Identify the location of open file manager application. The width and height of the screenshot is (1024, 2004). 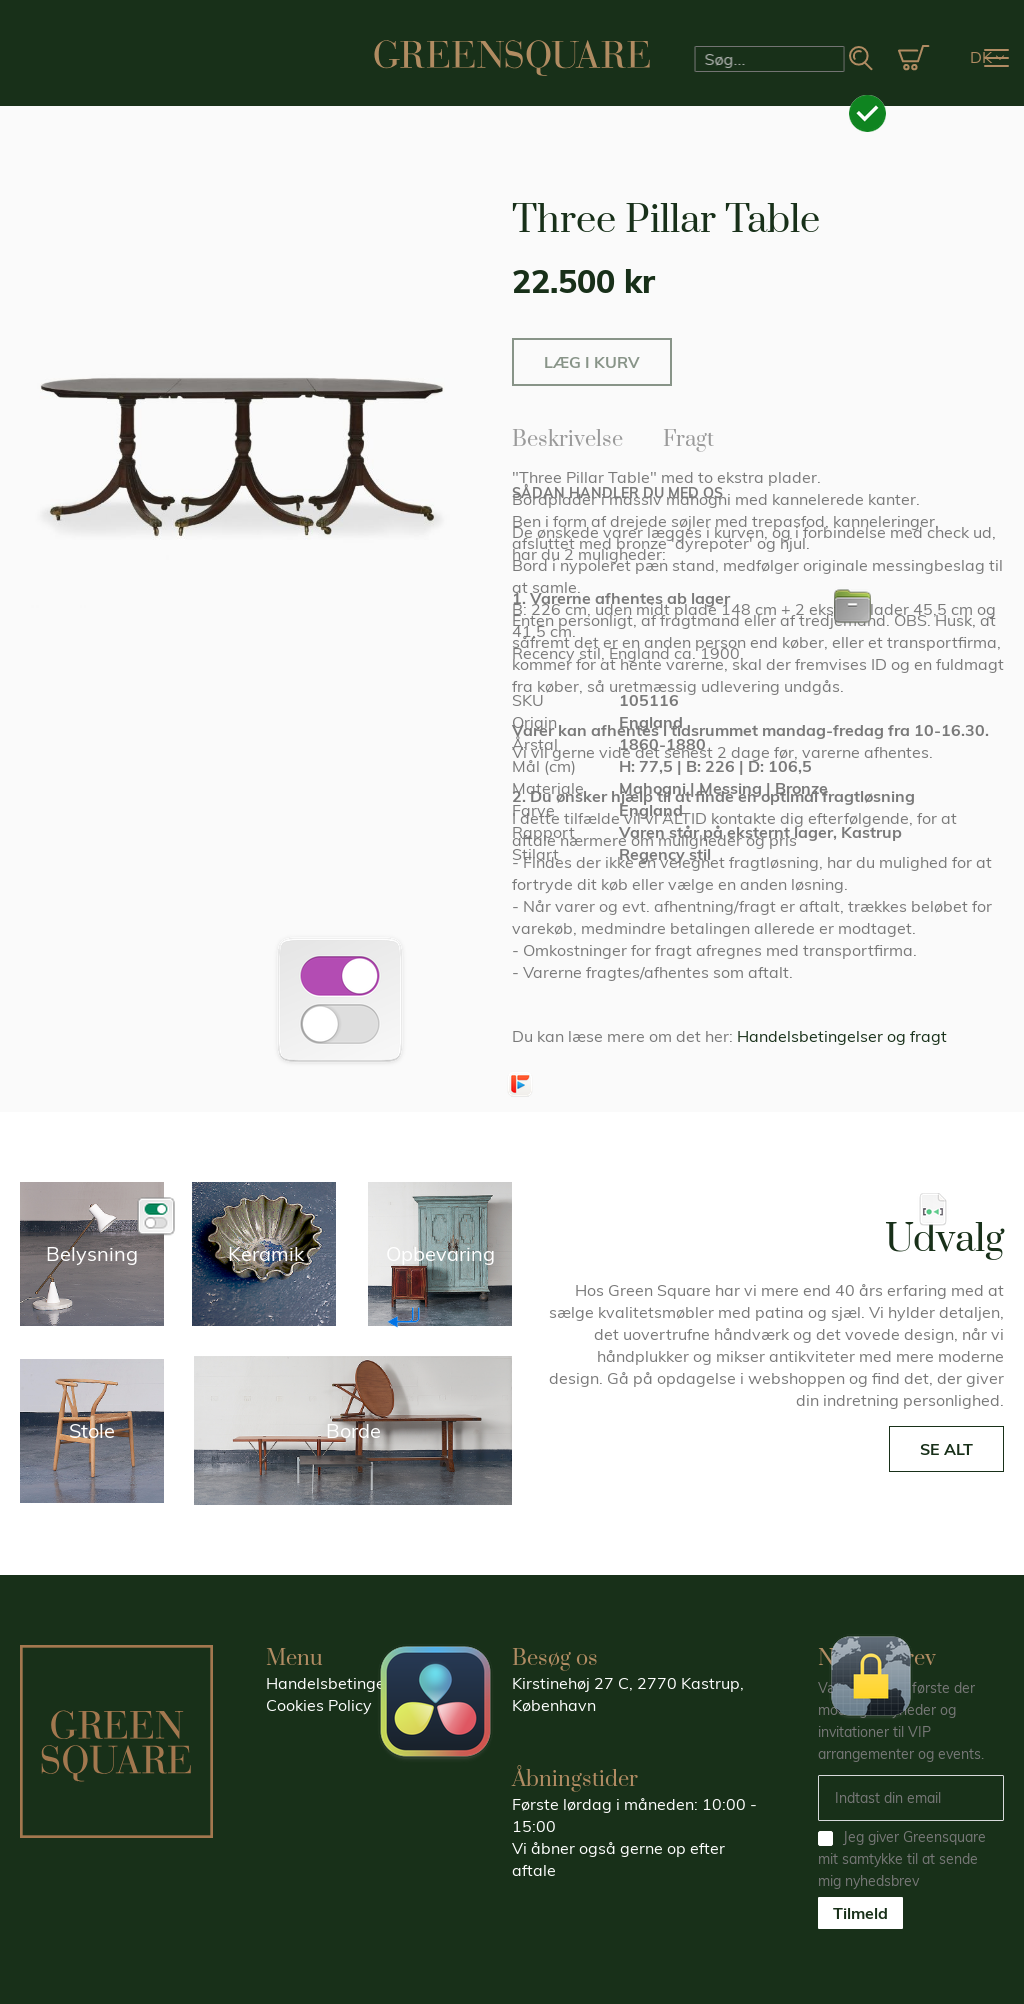
(852, 605).